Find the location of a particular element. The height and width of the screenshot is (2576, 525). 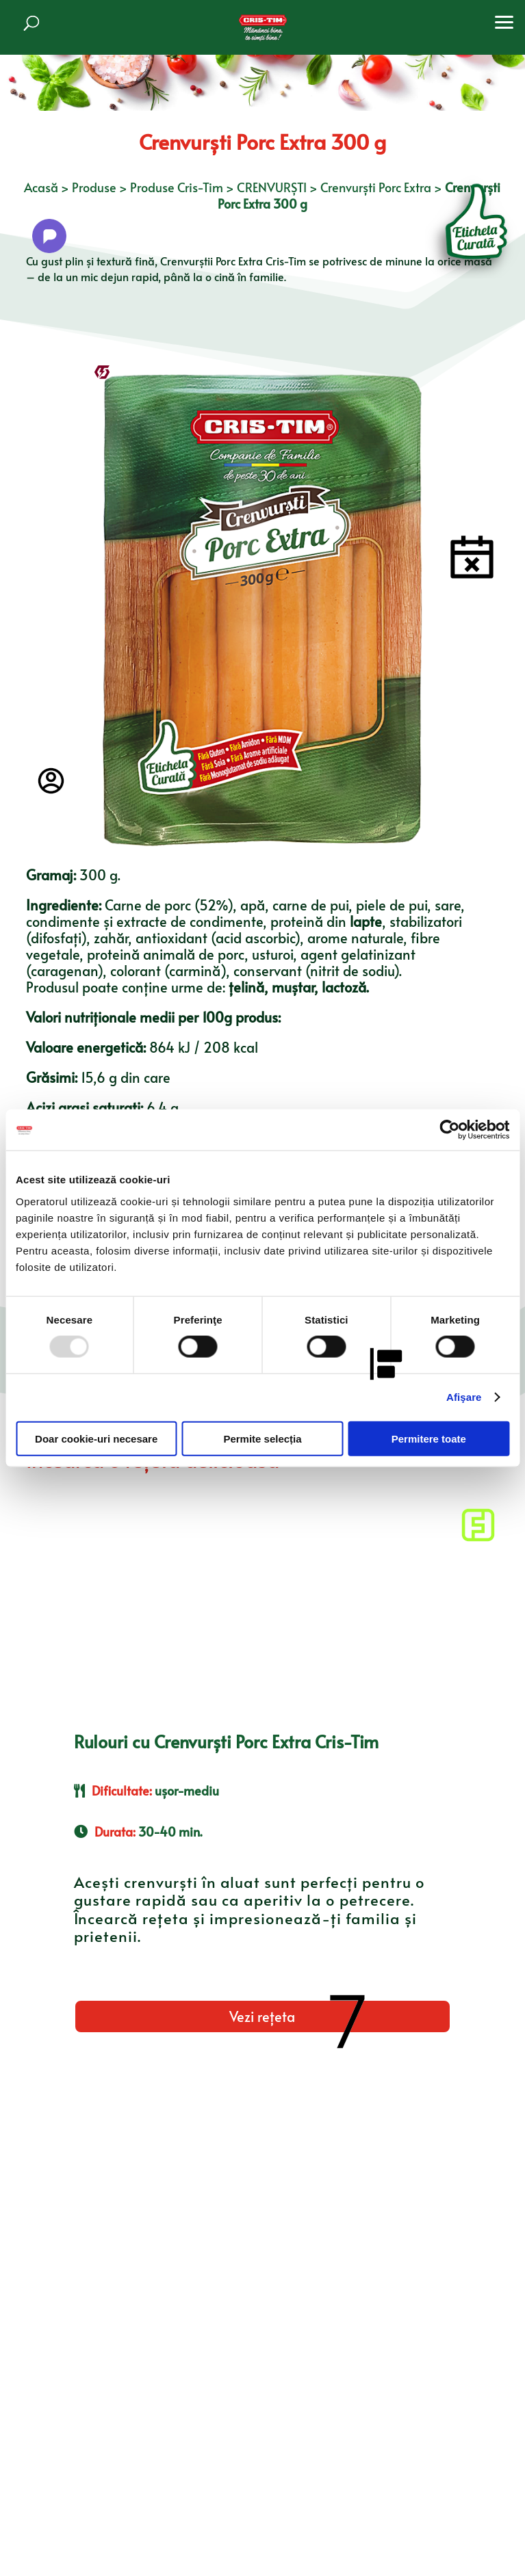

align selected items to the left edge is located at coordinates (386, 1364).